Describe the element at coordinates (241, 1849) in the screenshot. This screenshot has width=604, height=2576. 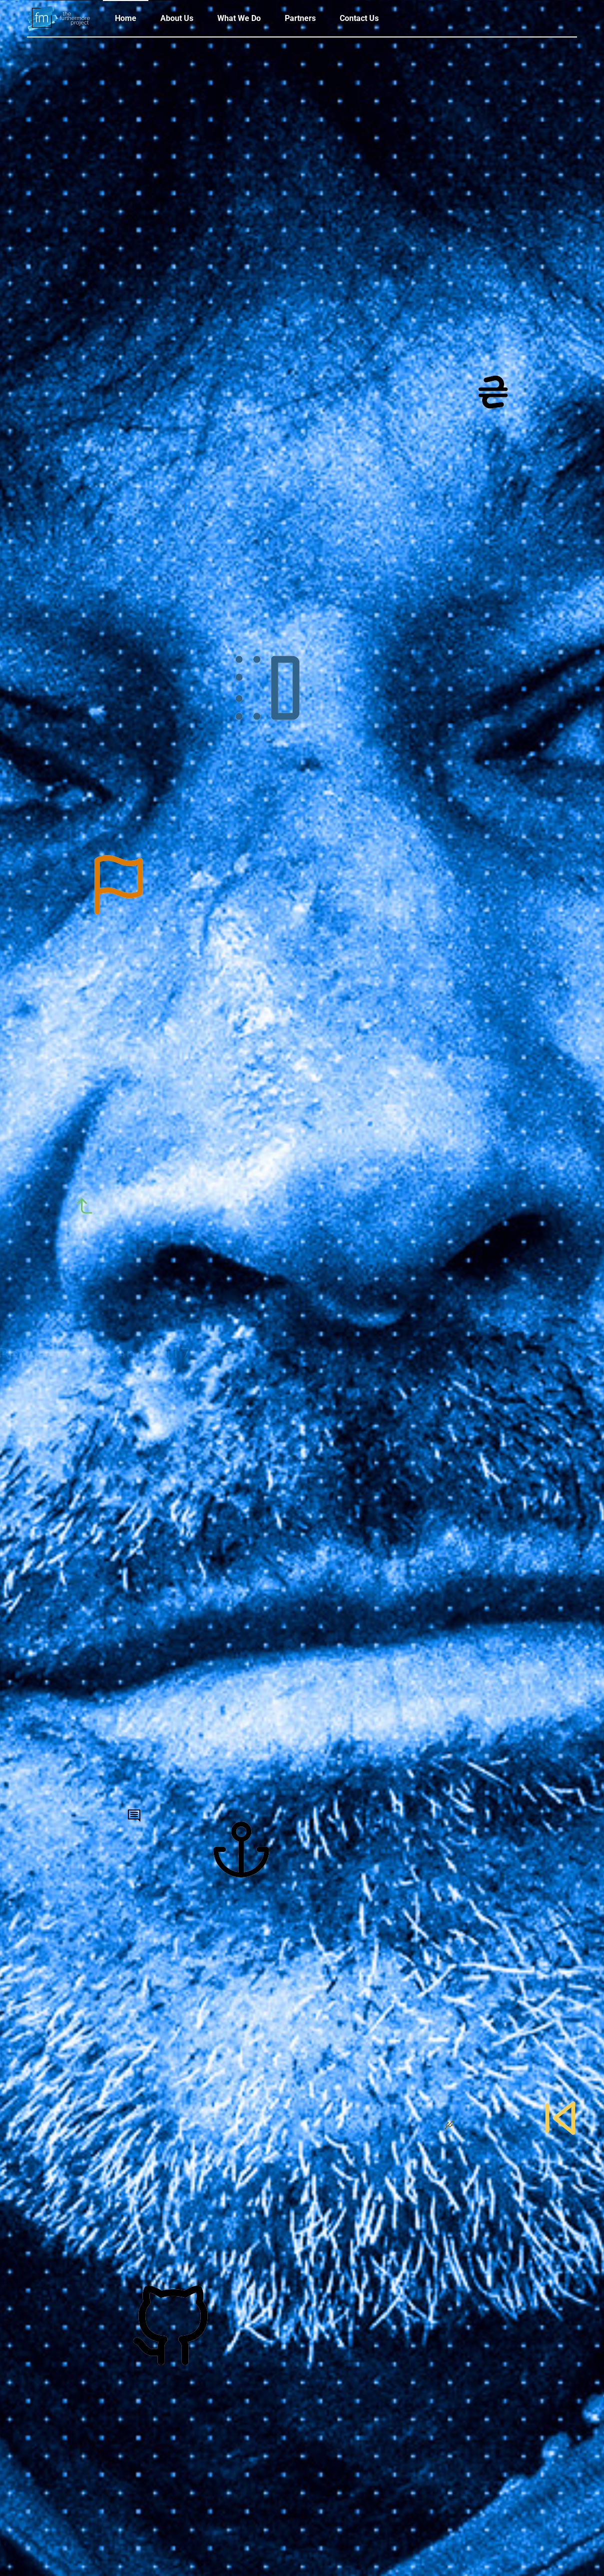
I see `anchor content to a fixed position` at that location.